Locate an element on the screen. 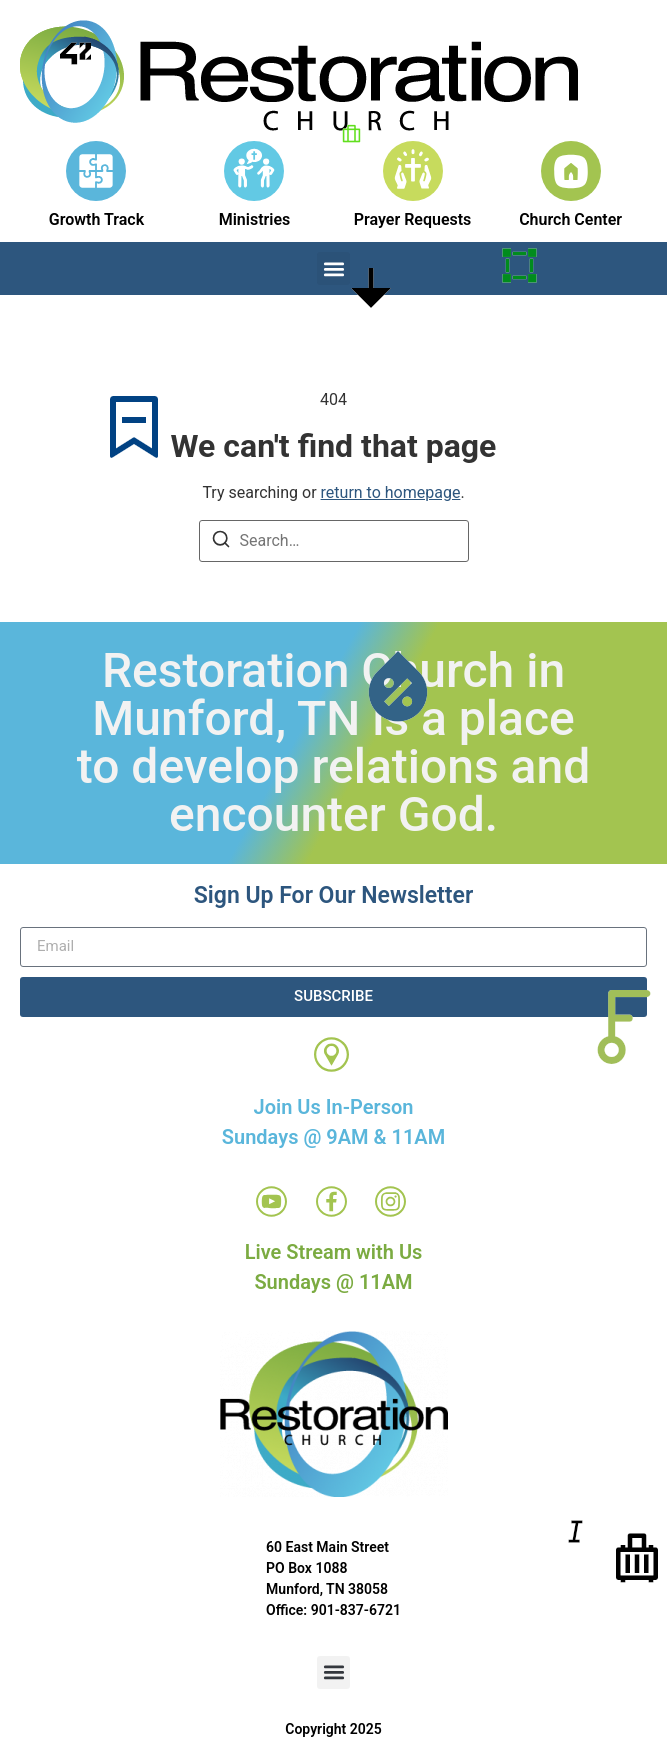 This screenshot has width=667, height=1760. open Electron Fiddle app is located at coordinates (624, 1027).